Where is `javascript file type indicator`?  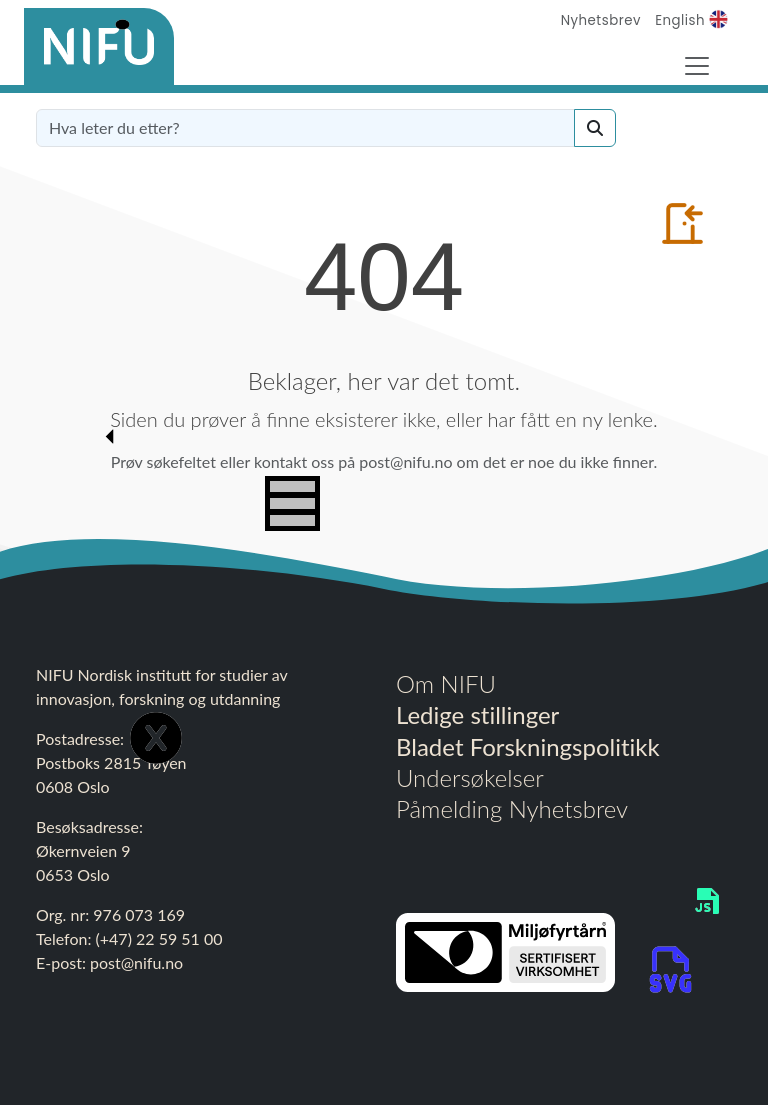 javascript file type indicator is located at coordinates (708, 901).